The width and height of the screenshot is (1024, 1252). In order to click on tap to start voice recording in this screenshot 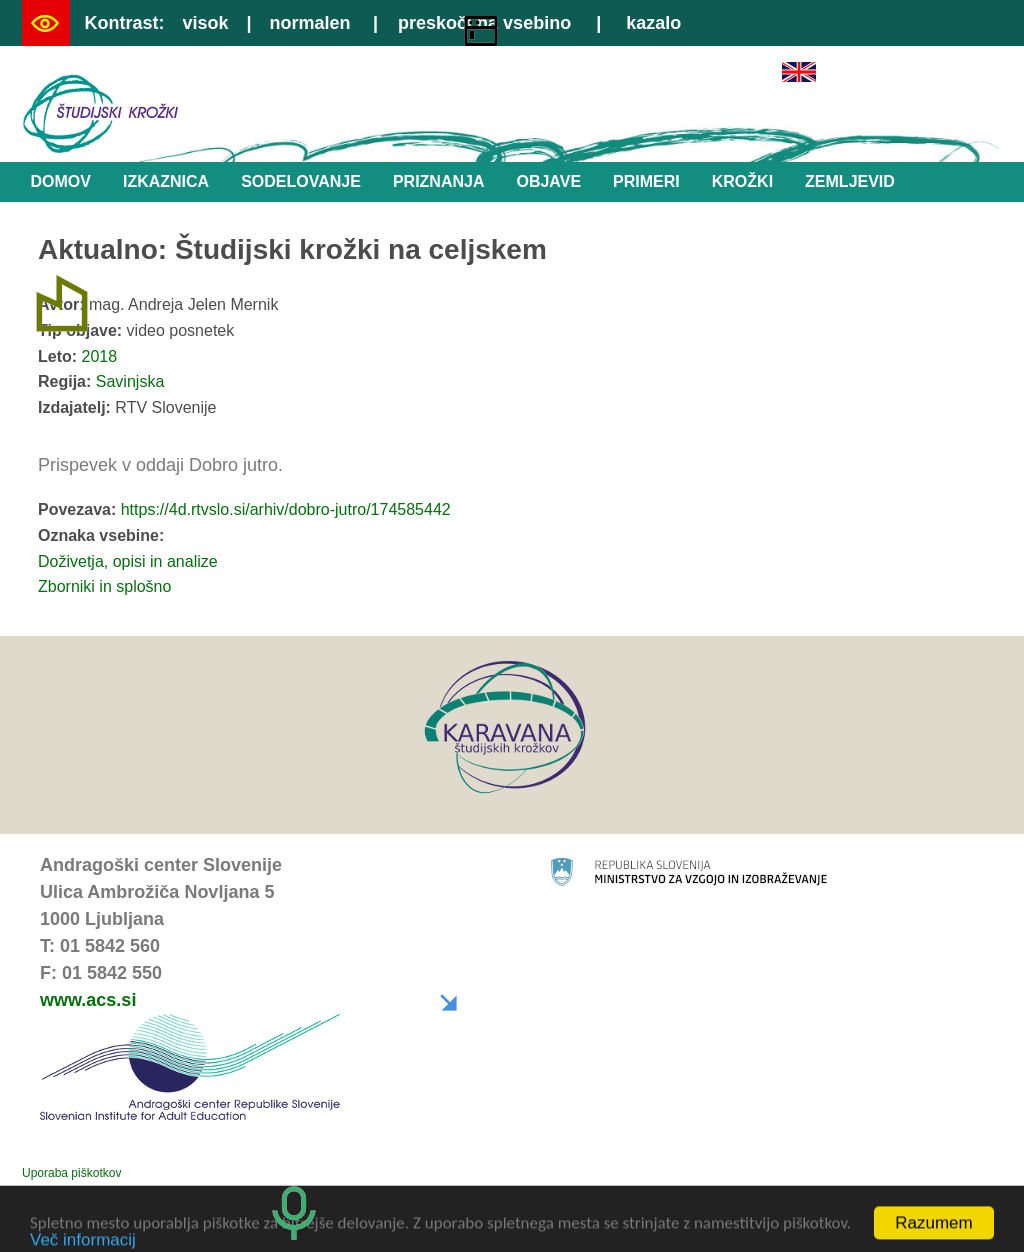, I will do `click(294, 1213)`.